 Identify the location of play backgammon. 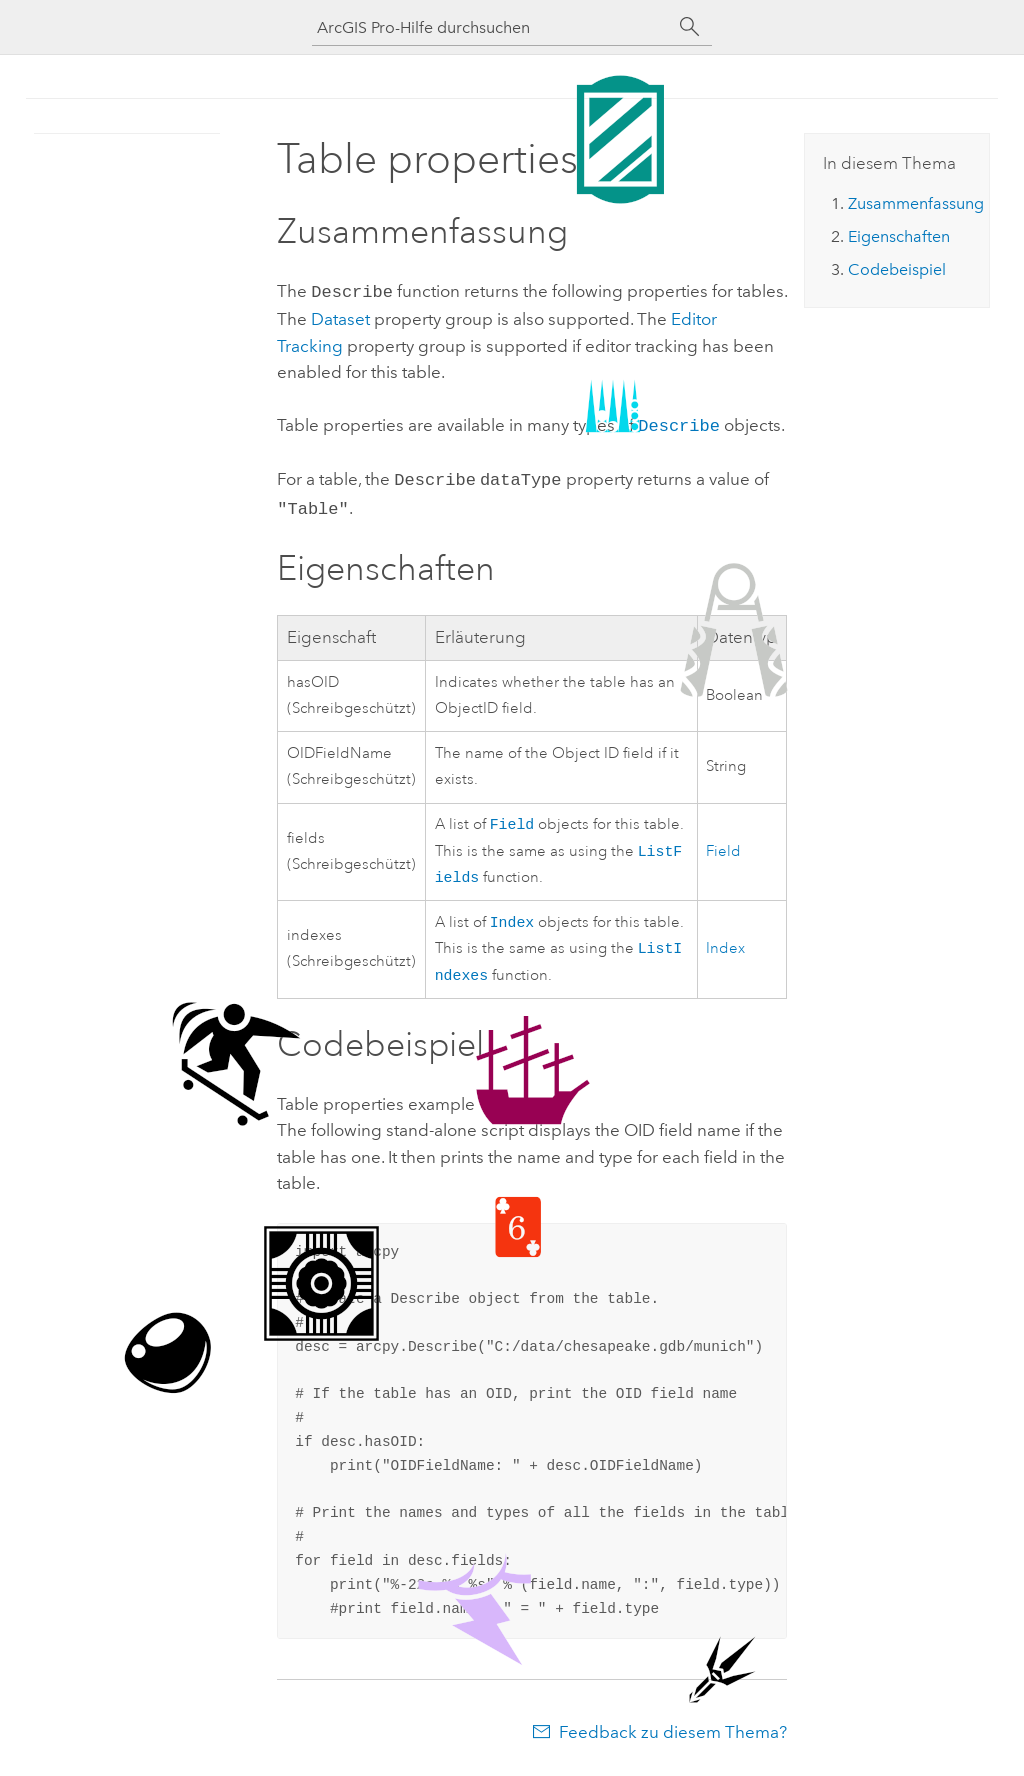
(613, 405).